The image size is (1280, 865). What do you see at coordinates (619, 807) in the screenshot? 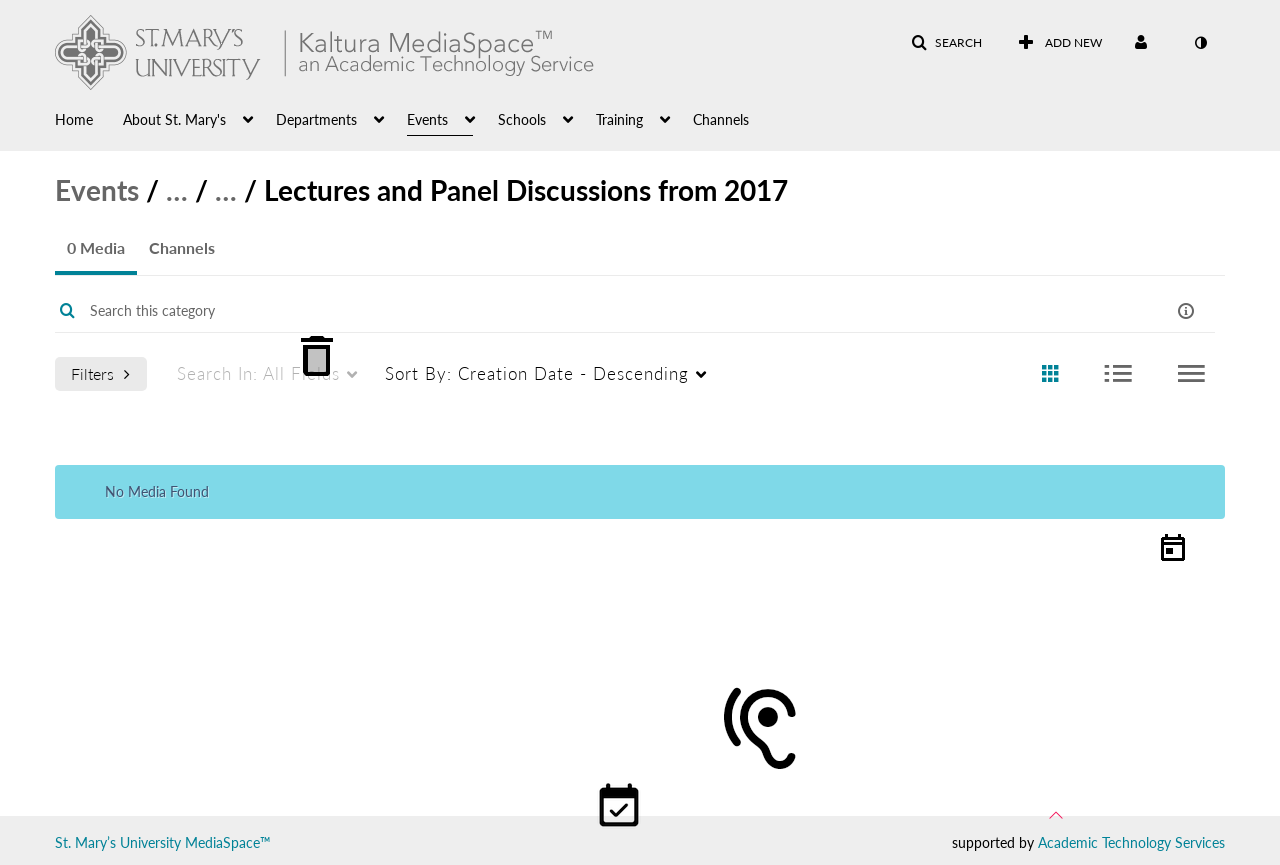
I see `confirmed calendar event` at bounding box center [619, 807].